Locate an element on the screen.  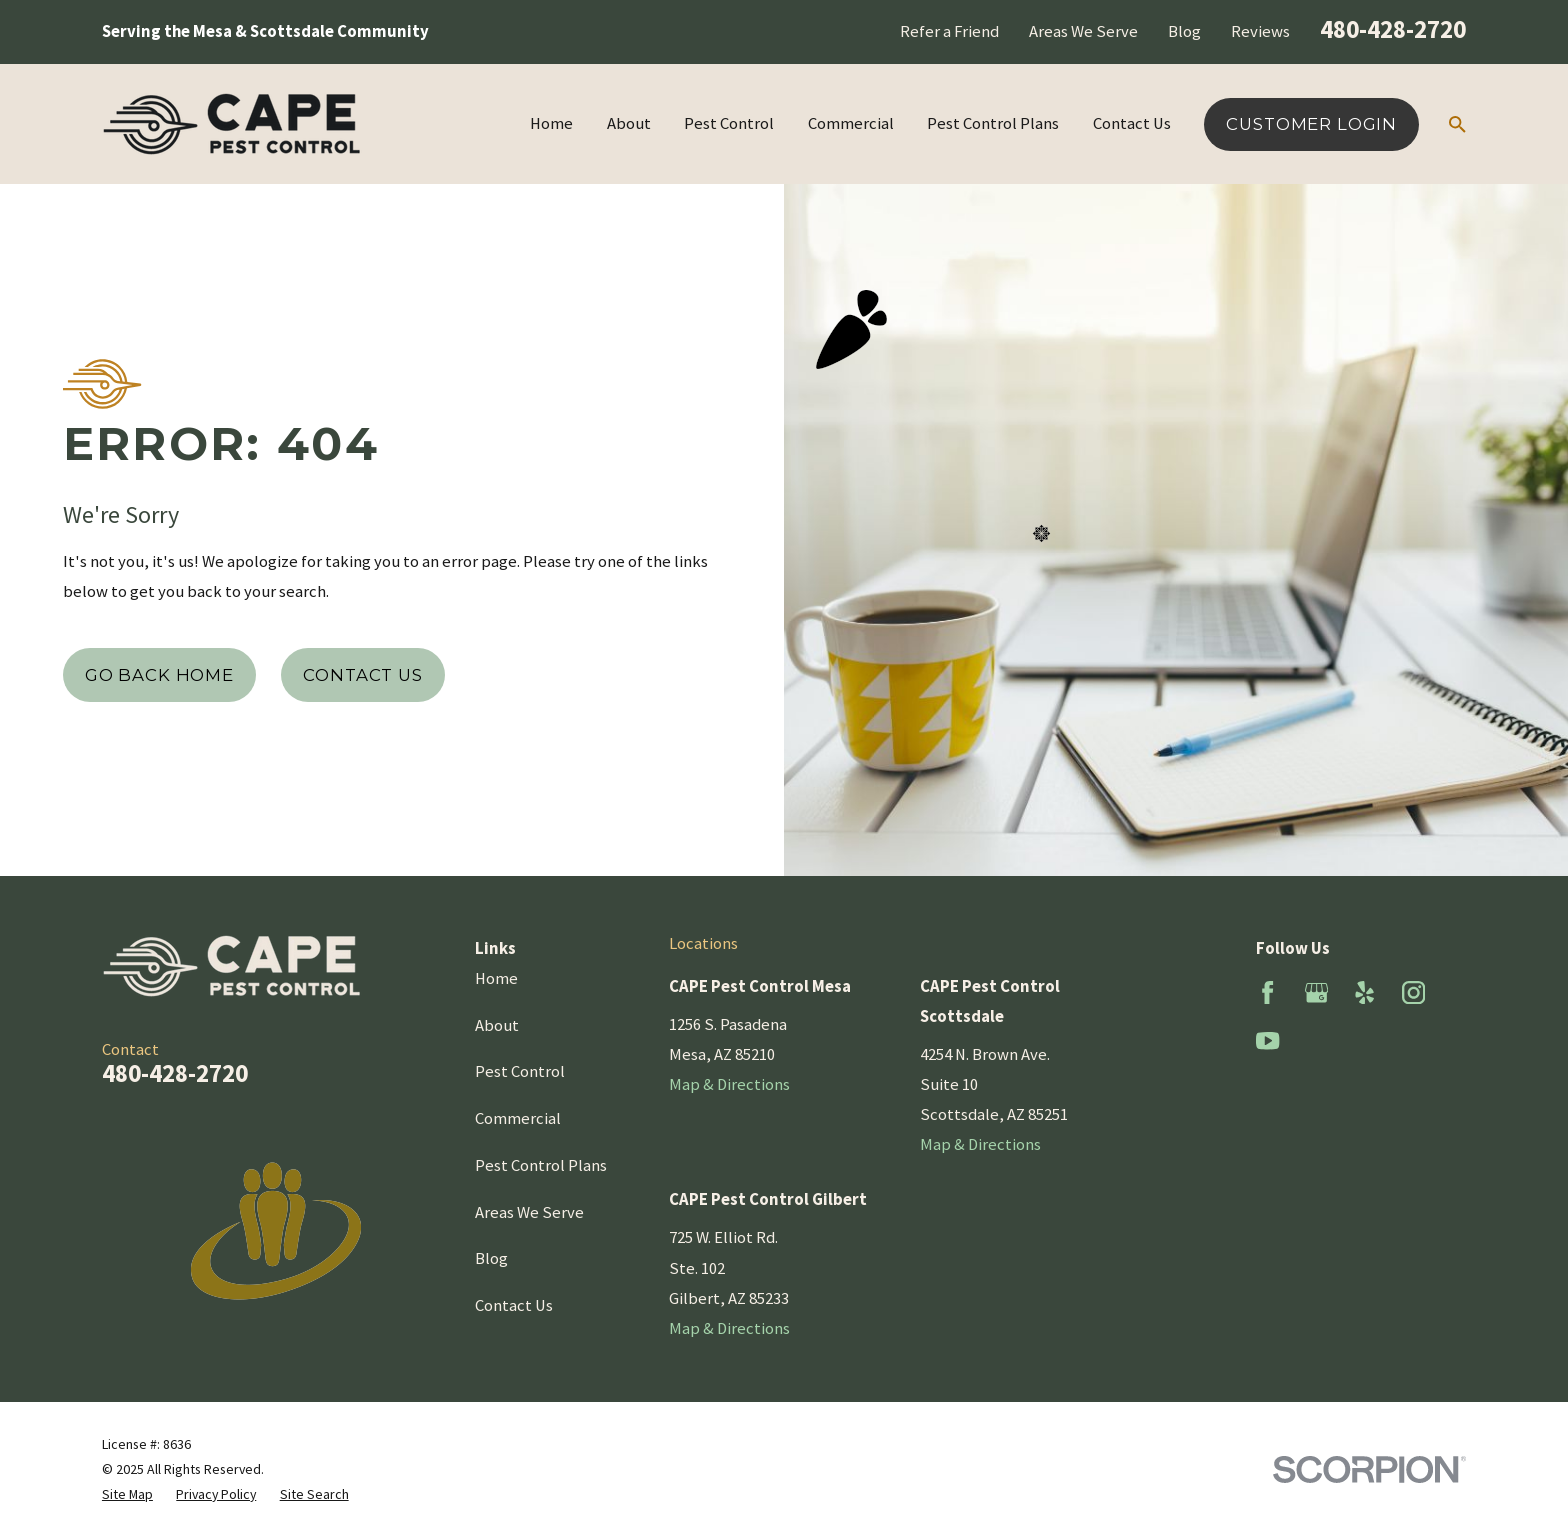
open the Instacart app is located at coordinates (851, 329).